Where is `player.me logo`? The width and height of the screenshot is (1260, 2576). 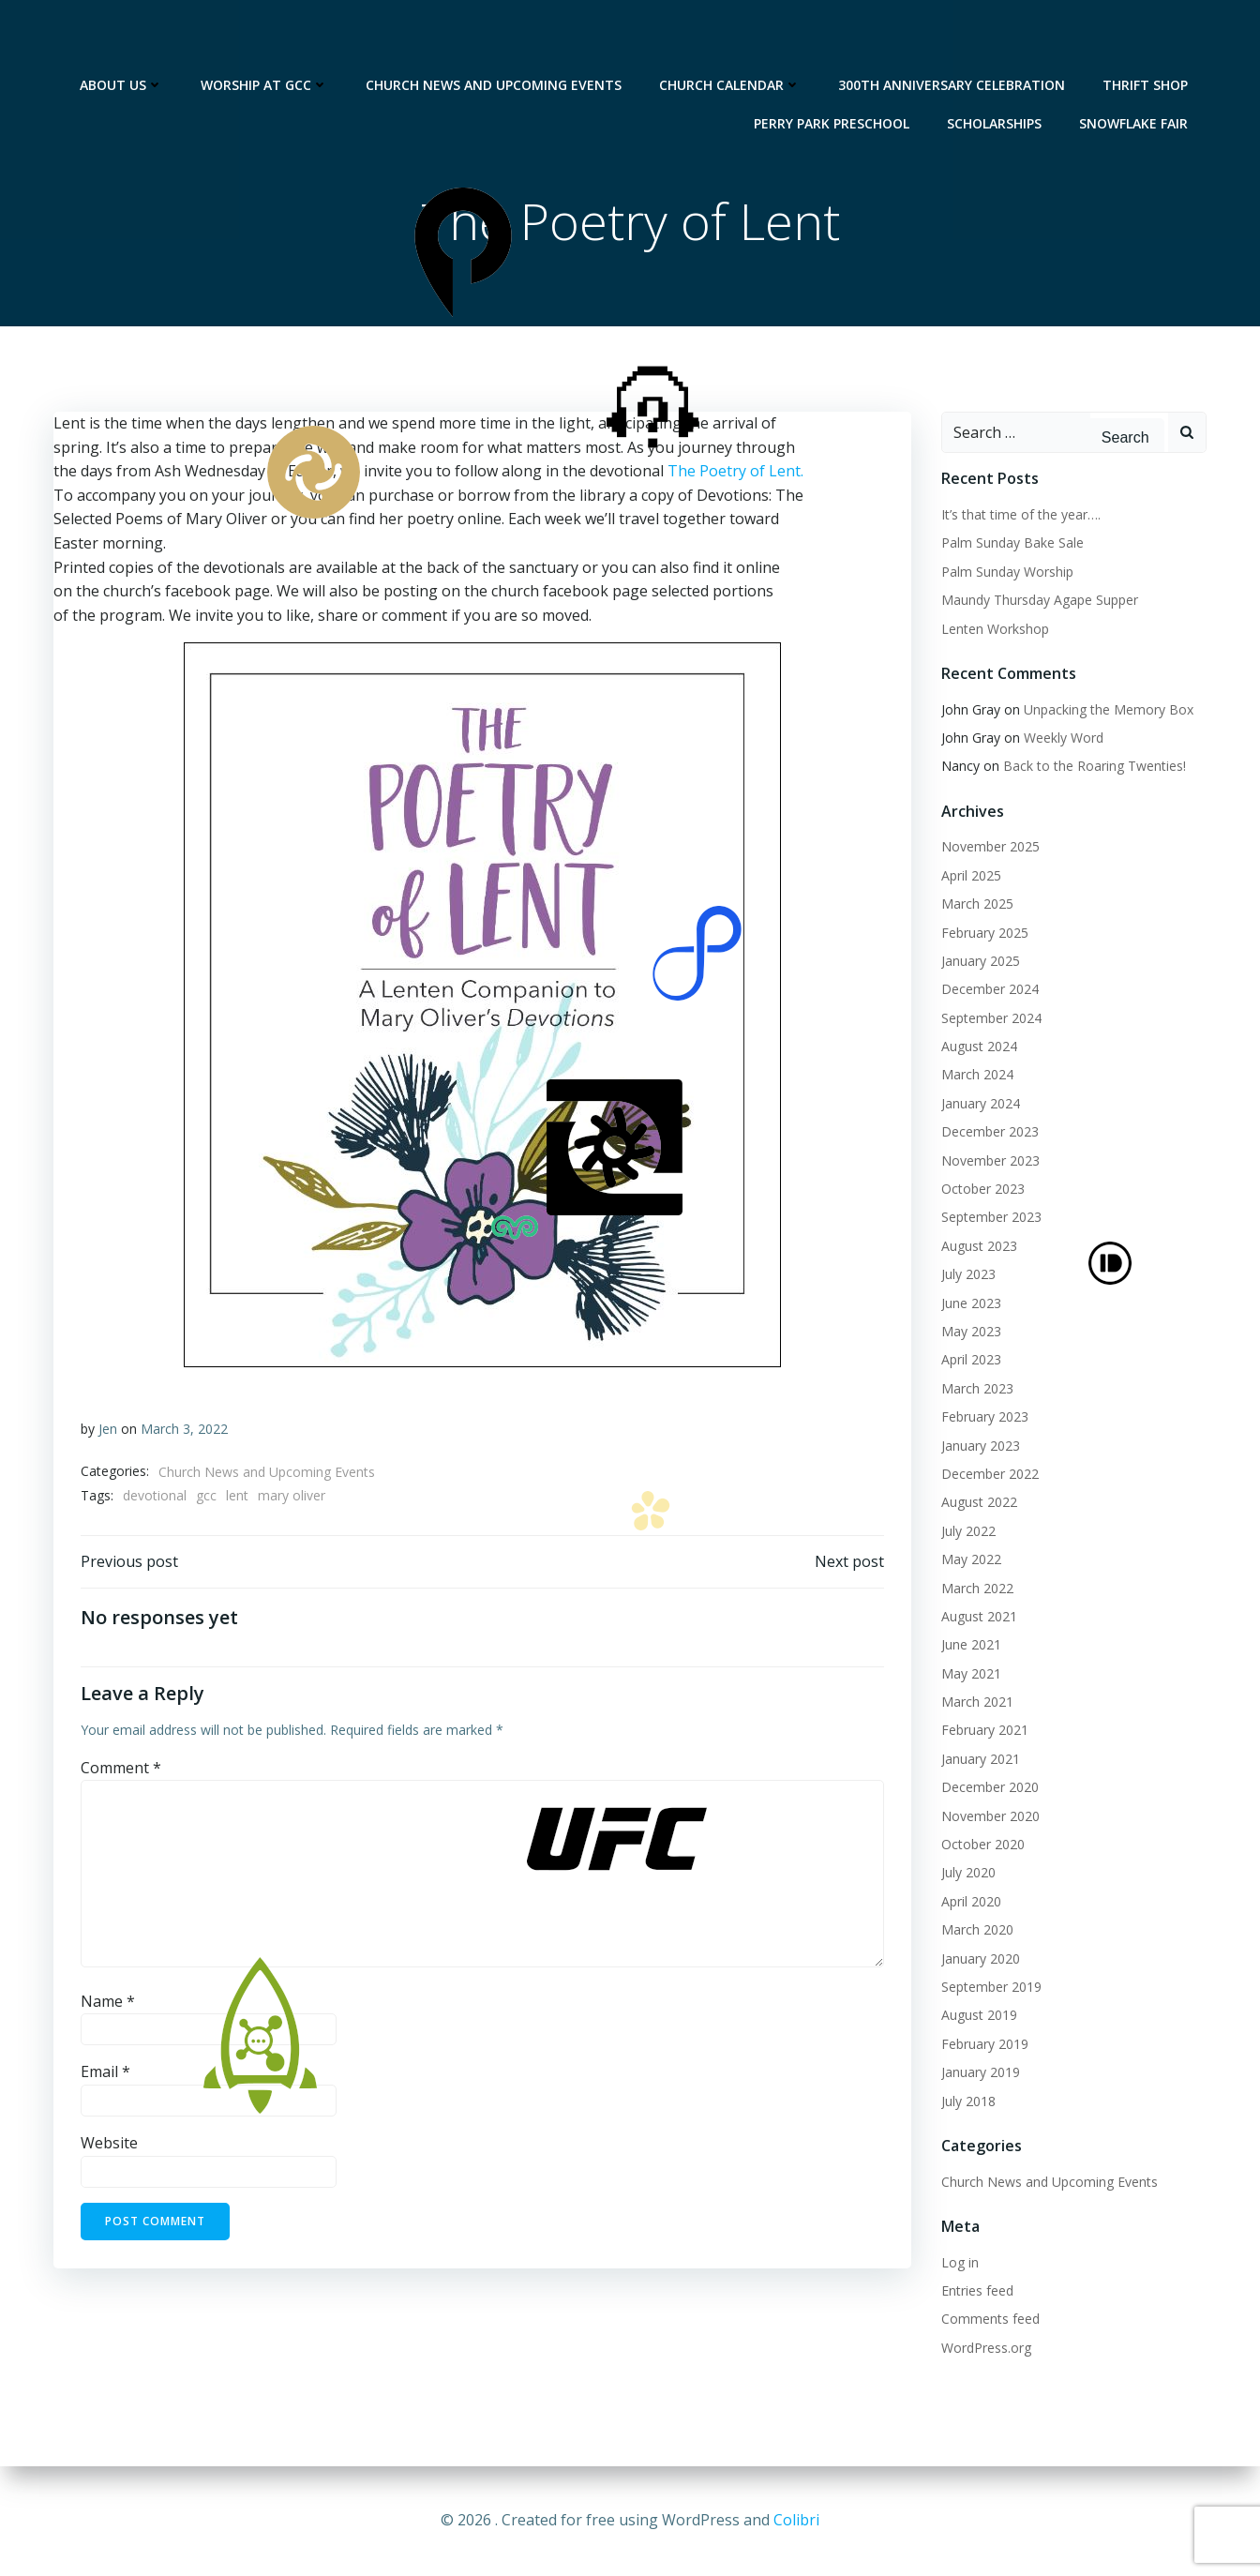 player.me logo is located at coordinates (463, 252).